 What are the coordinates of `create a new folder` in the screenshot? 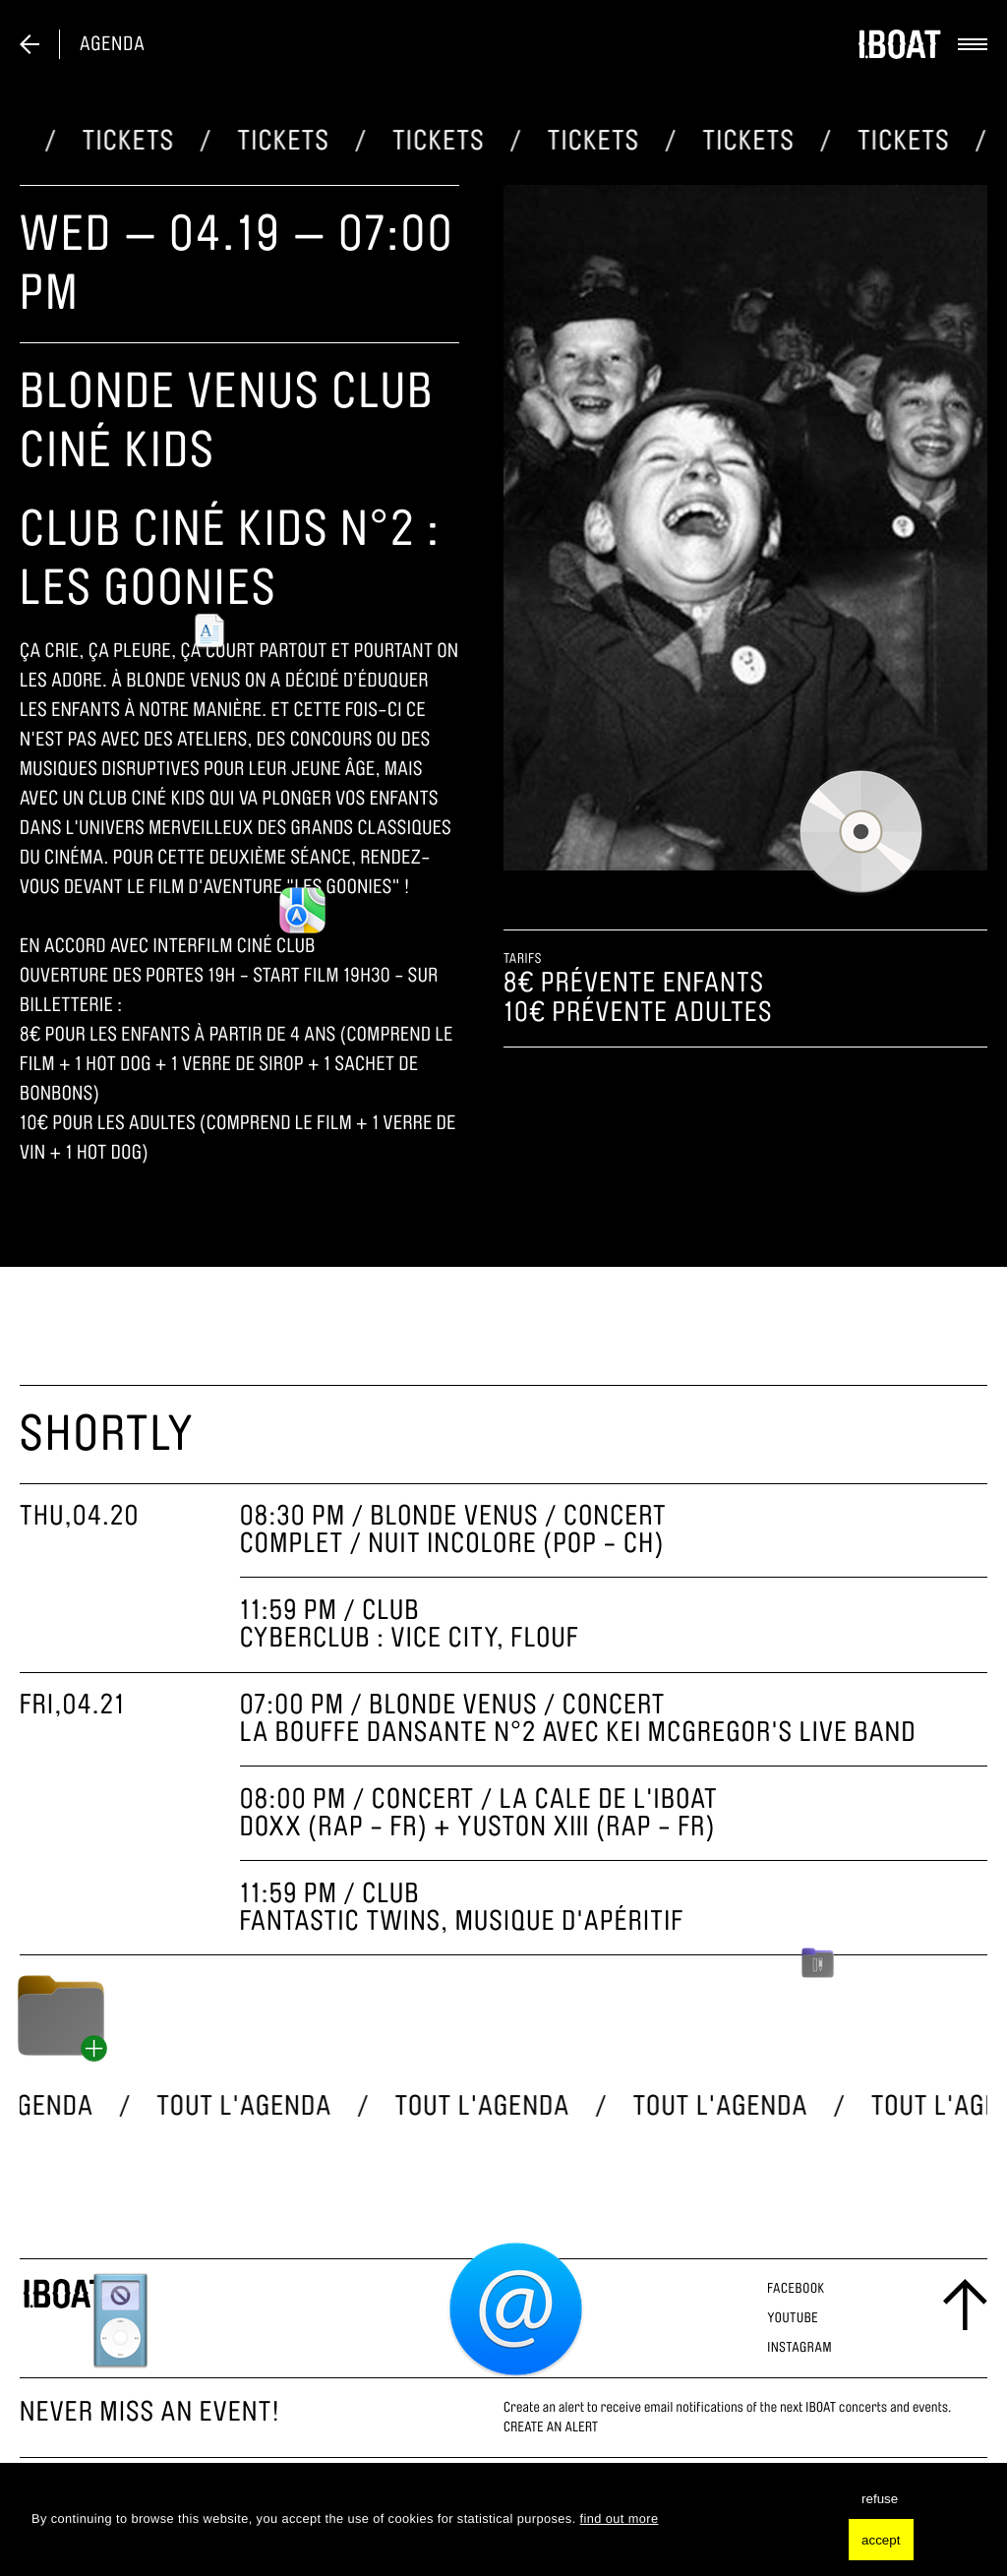 It's located at (61, 2015).